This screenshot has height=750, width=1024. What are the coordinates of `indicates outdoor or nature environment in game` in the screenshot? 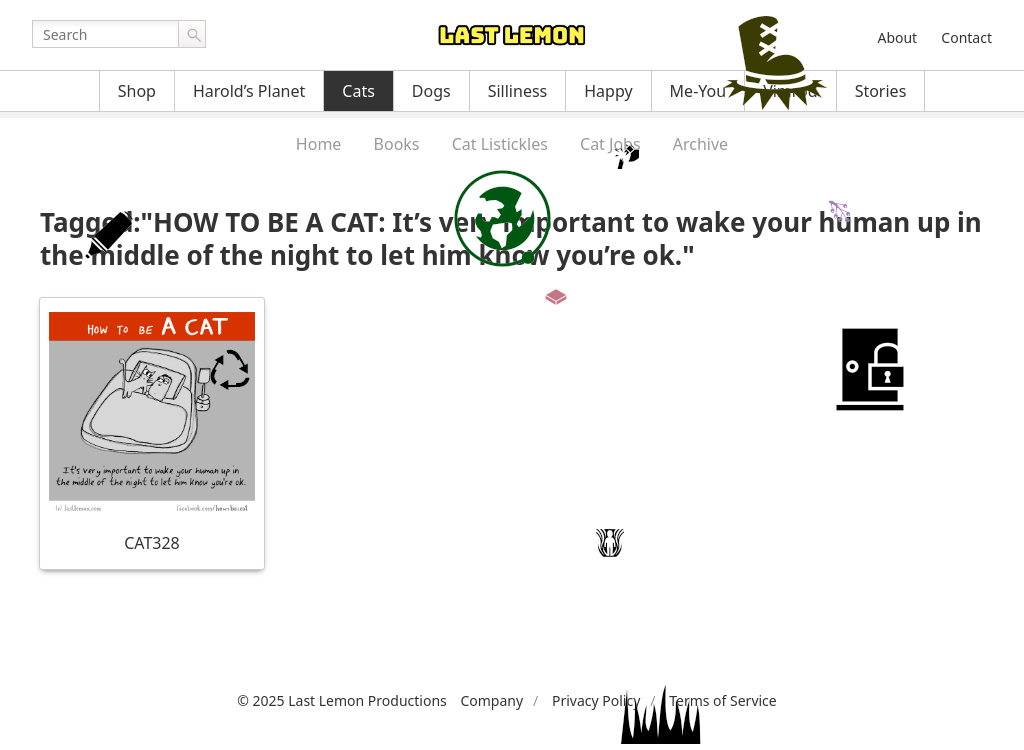 It's located at (660, 704).